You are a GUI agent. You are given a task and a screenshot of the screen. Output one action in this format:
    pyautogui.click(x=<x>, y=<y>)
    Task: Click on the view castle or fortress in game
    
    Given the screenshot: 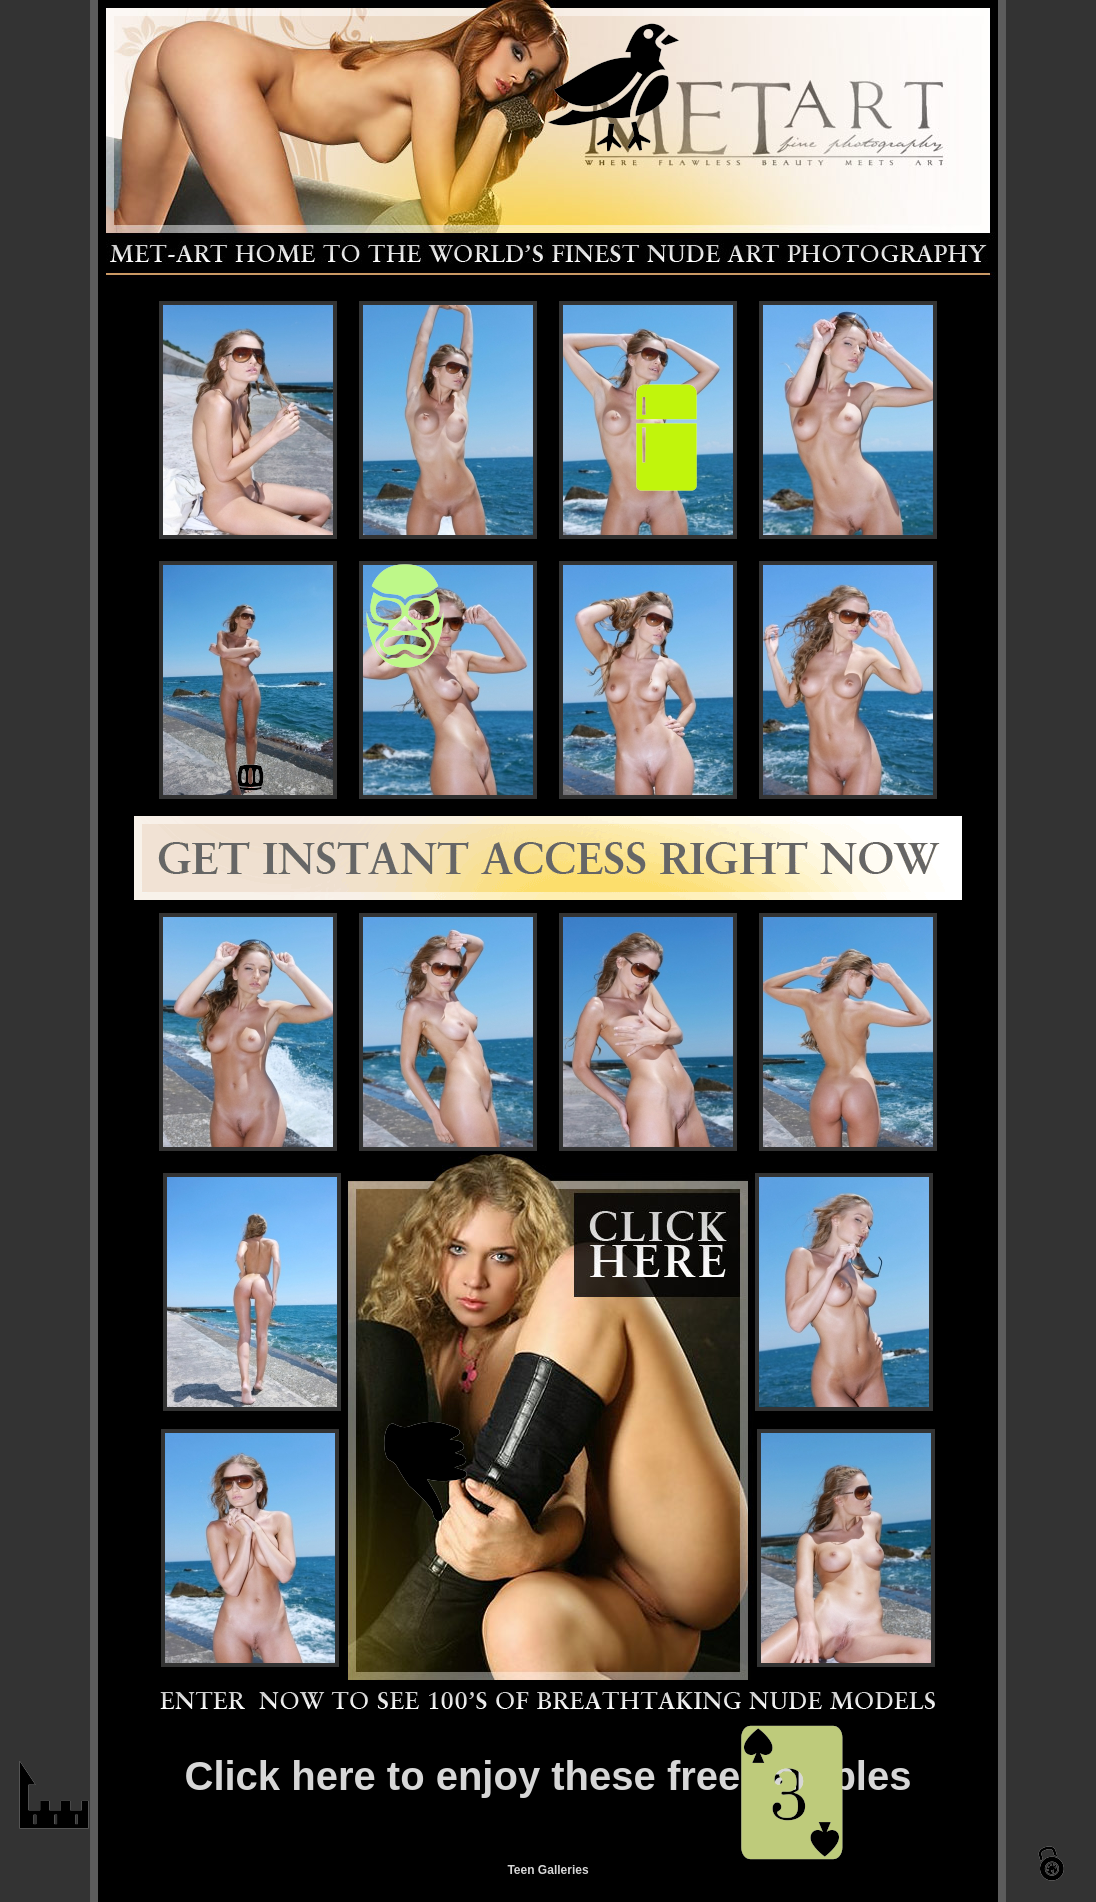 What is the action you would take?
    pyautogui.click(x=54, y=1794)
    